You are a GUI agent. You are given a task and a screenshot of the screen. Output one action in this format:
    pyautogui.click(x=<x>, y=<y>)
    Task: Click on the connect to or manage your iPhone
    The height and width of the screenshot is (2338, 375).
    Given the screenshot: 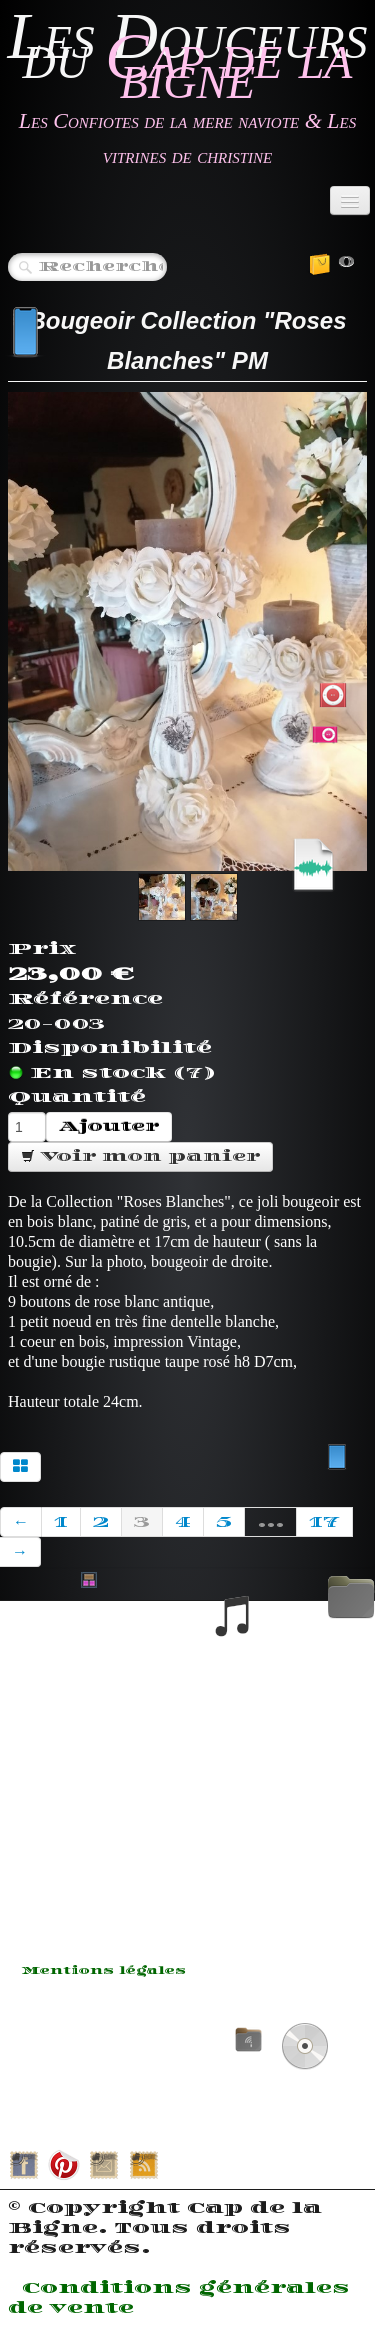 What is the action you would take?
    pyautogui.click(x=25, y=332)
    